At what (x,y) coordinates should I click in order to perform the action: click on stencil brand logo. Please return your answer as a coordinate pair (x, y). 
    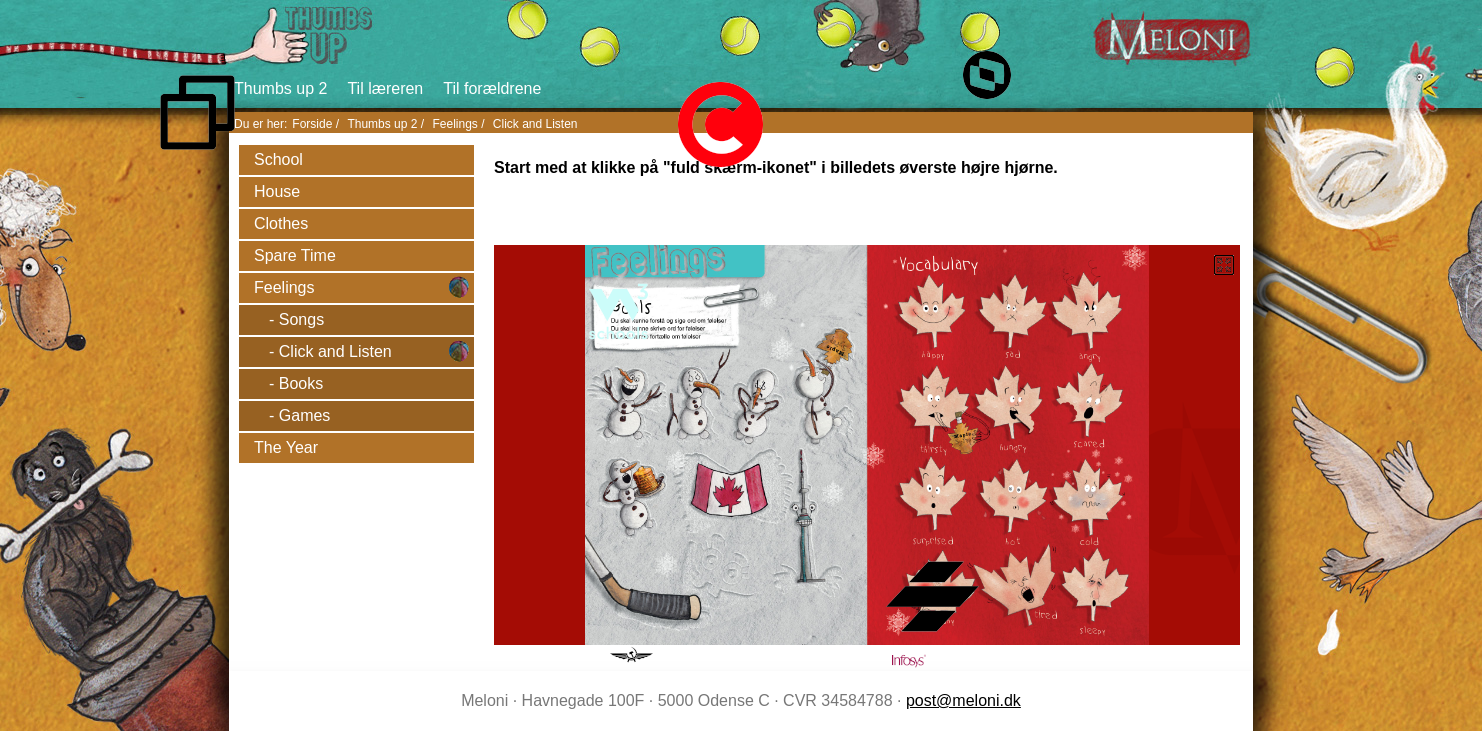
    Looking at the image, I should click on (932, 596).